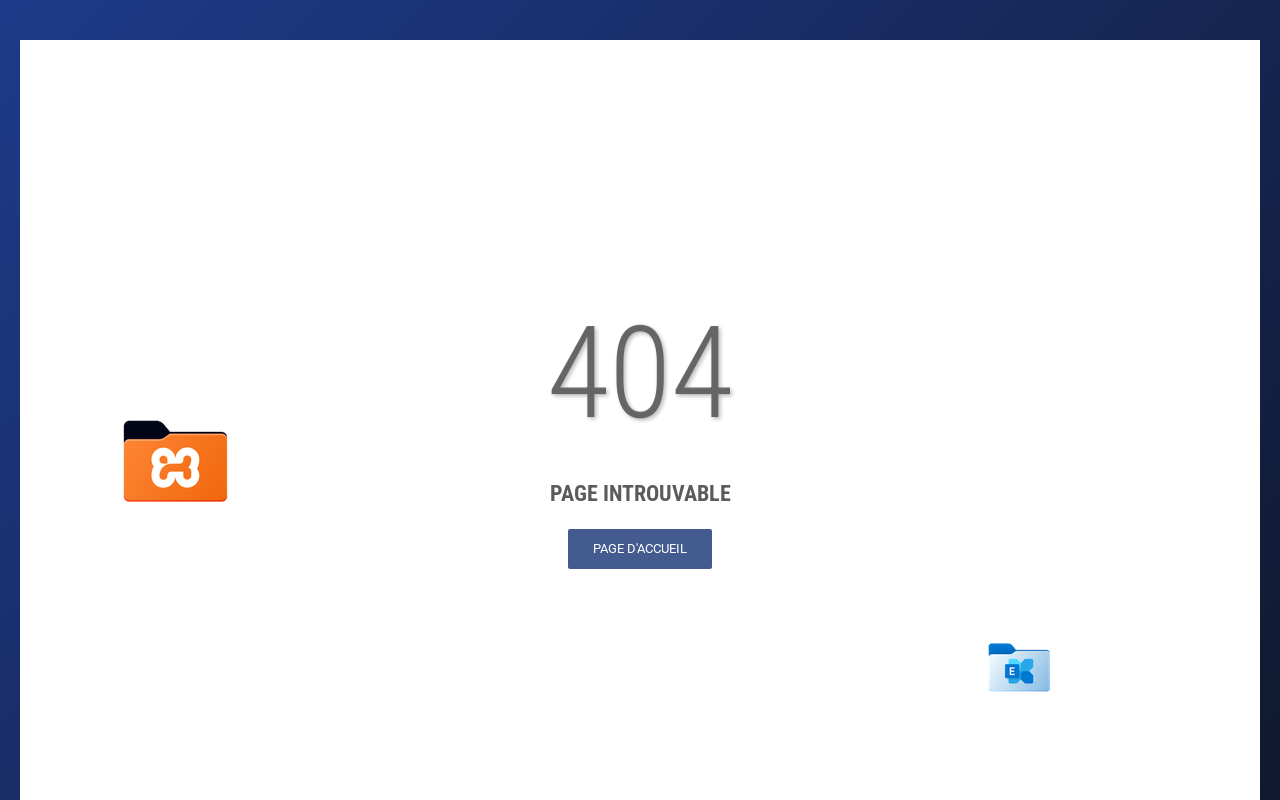 The width and height of the screenshot is (1280, 800). What do you see at coordinates (175, 464) in the screenshot?
I see `open XAMPP local server files folder` at bounding box center [175, 464].